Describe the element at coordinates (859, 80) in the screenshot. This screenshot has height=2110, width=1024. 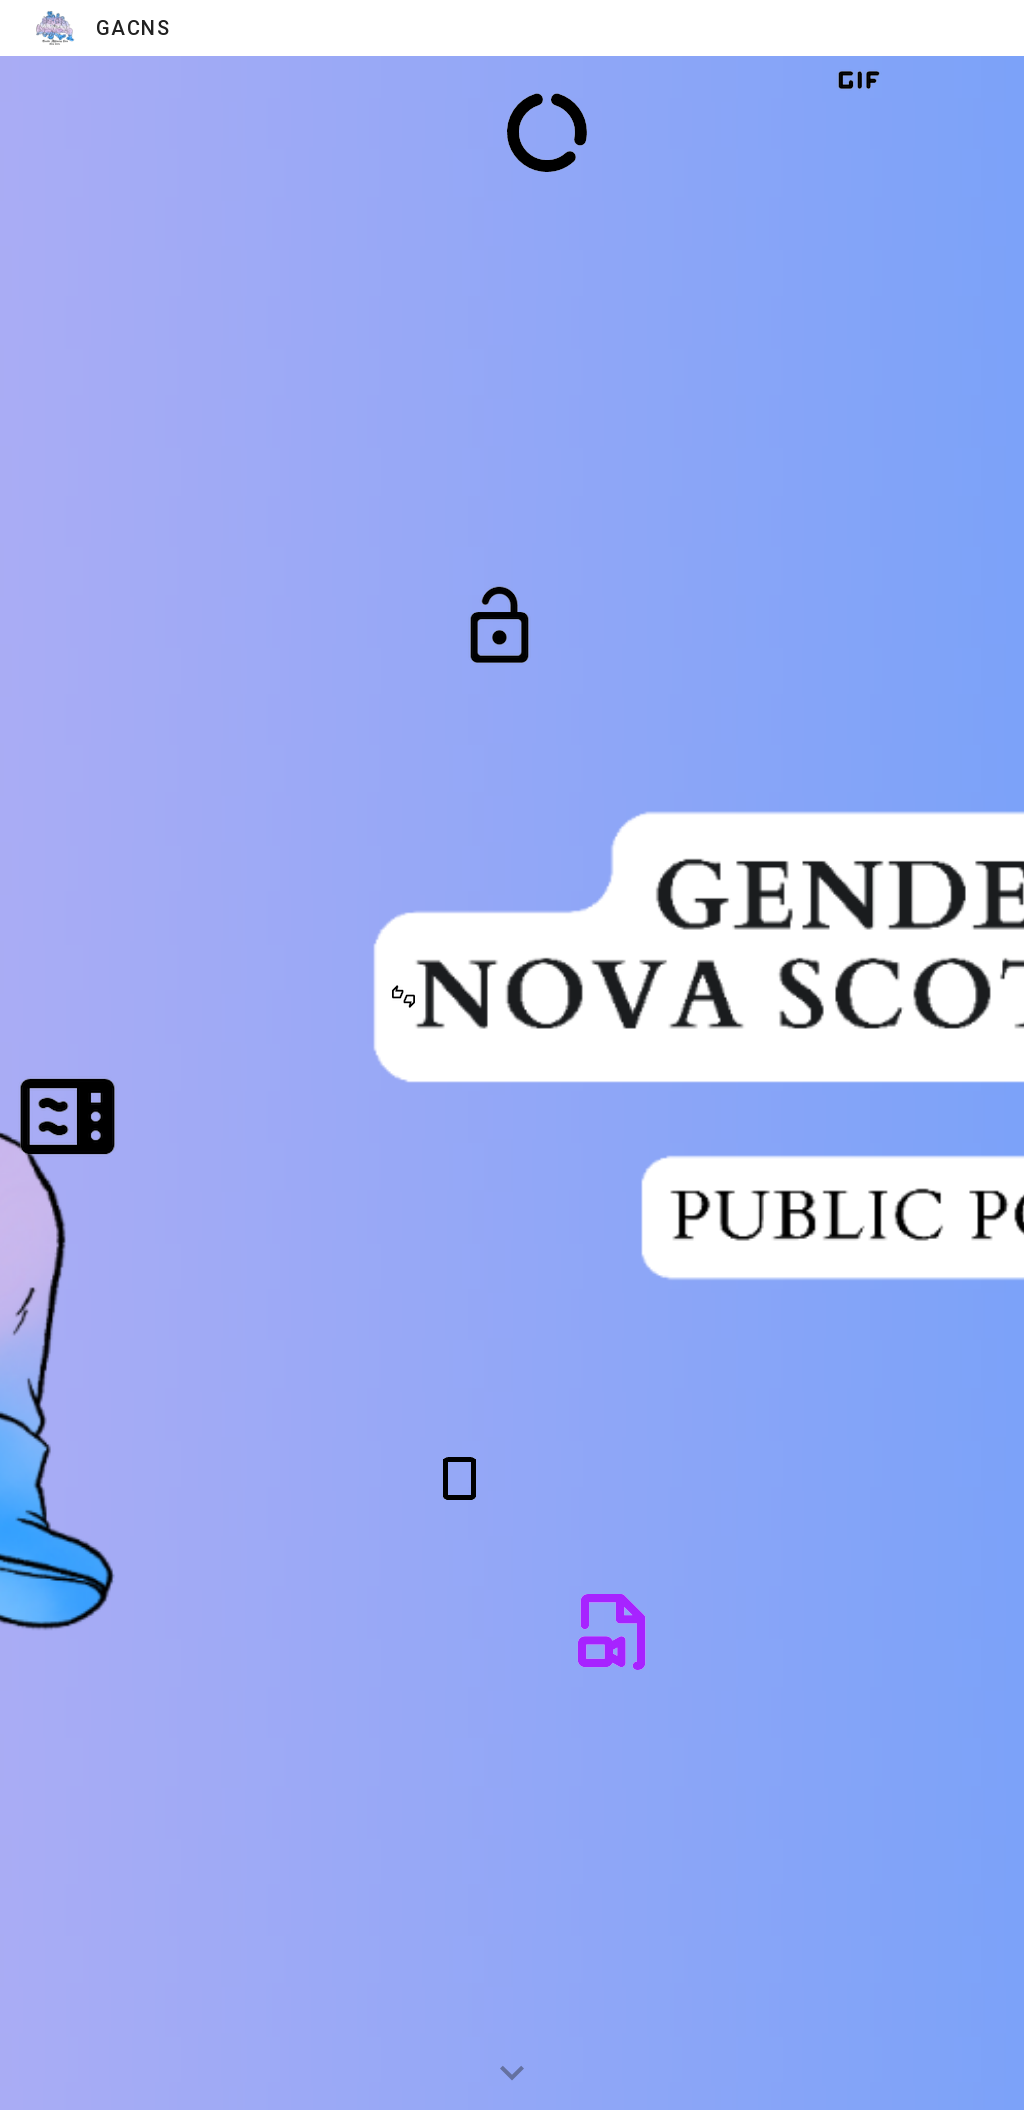
I see `insert a gif into your message` at that location.